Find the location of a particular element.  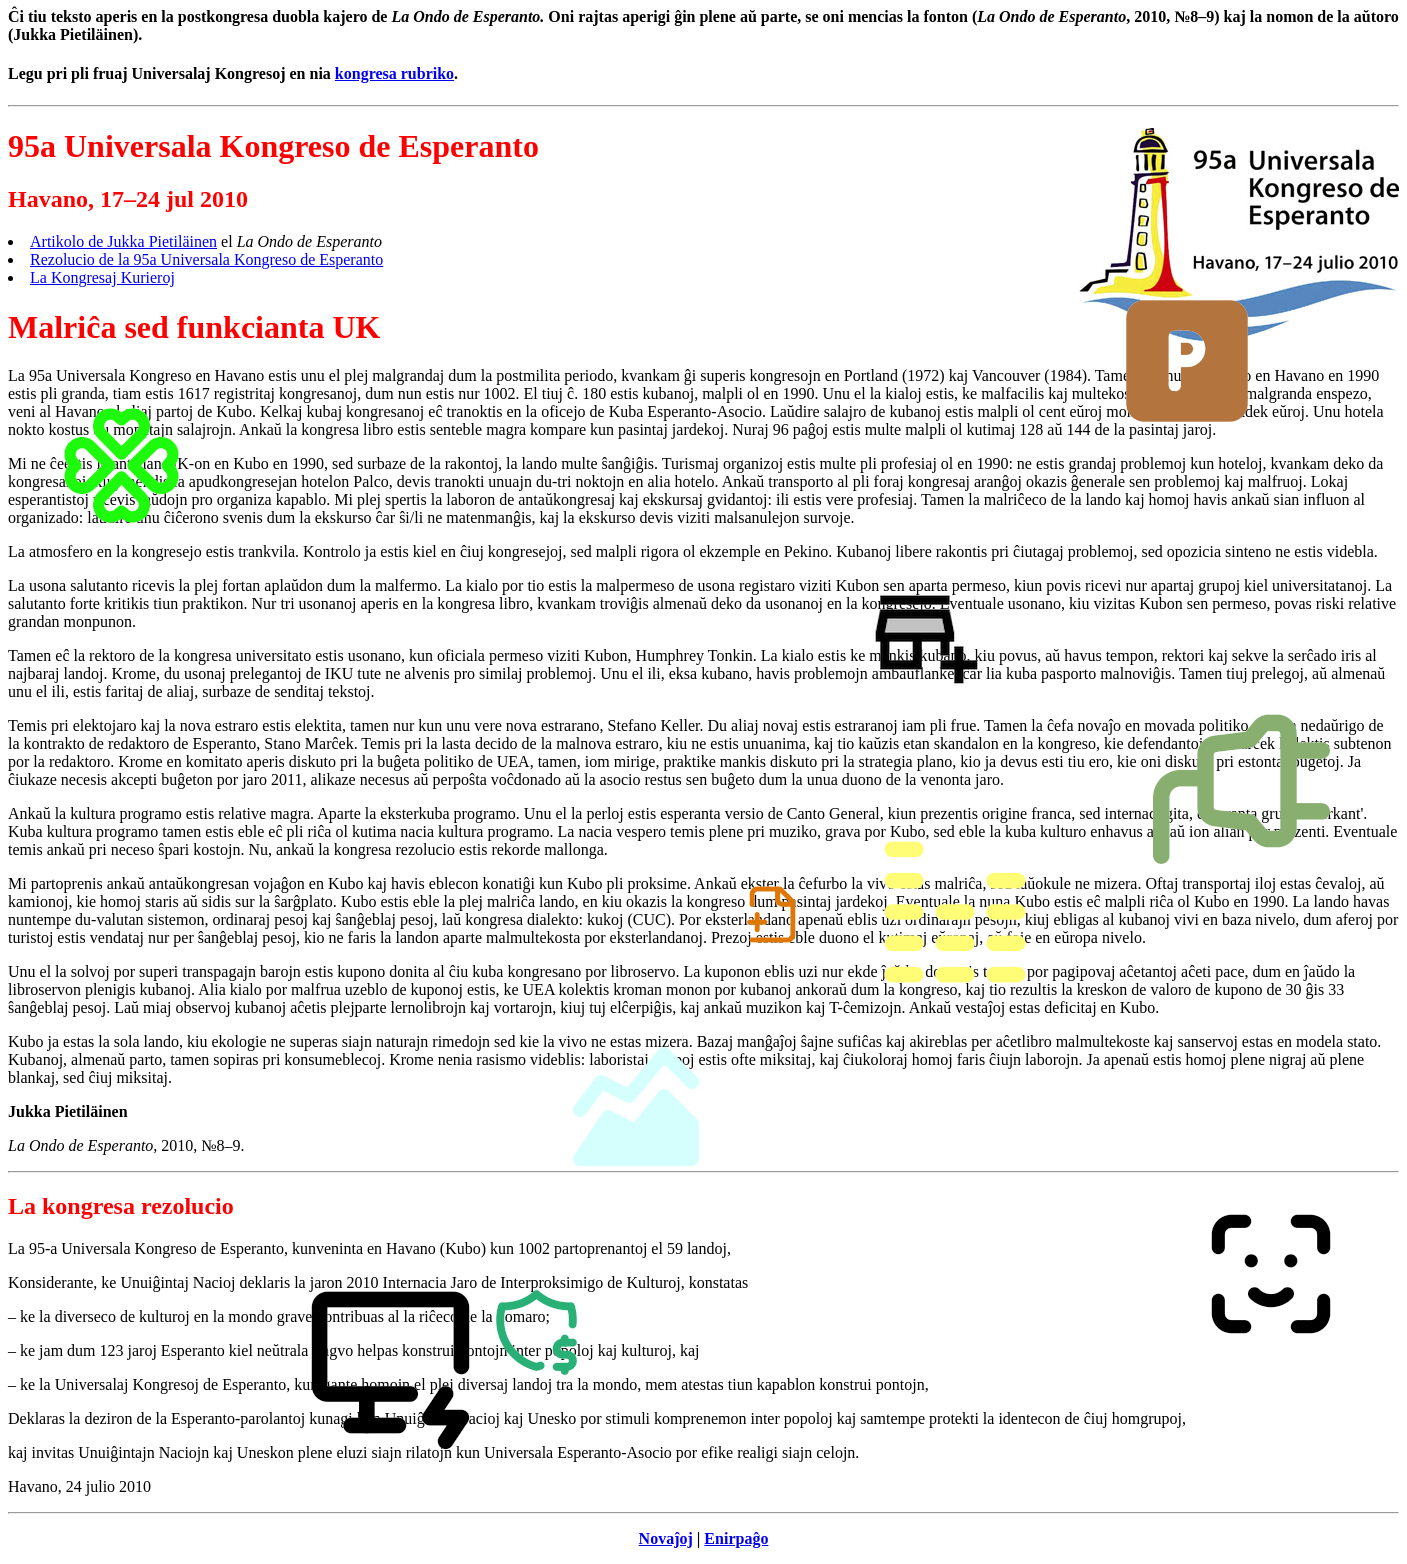

create a new file is located at coordinates (772, 914).